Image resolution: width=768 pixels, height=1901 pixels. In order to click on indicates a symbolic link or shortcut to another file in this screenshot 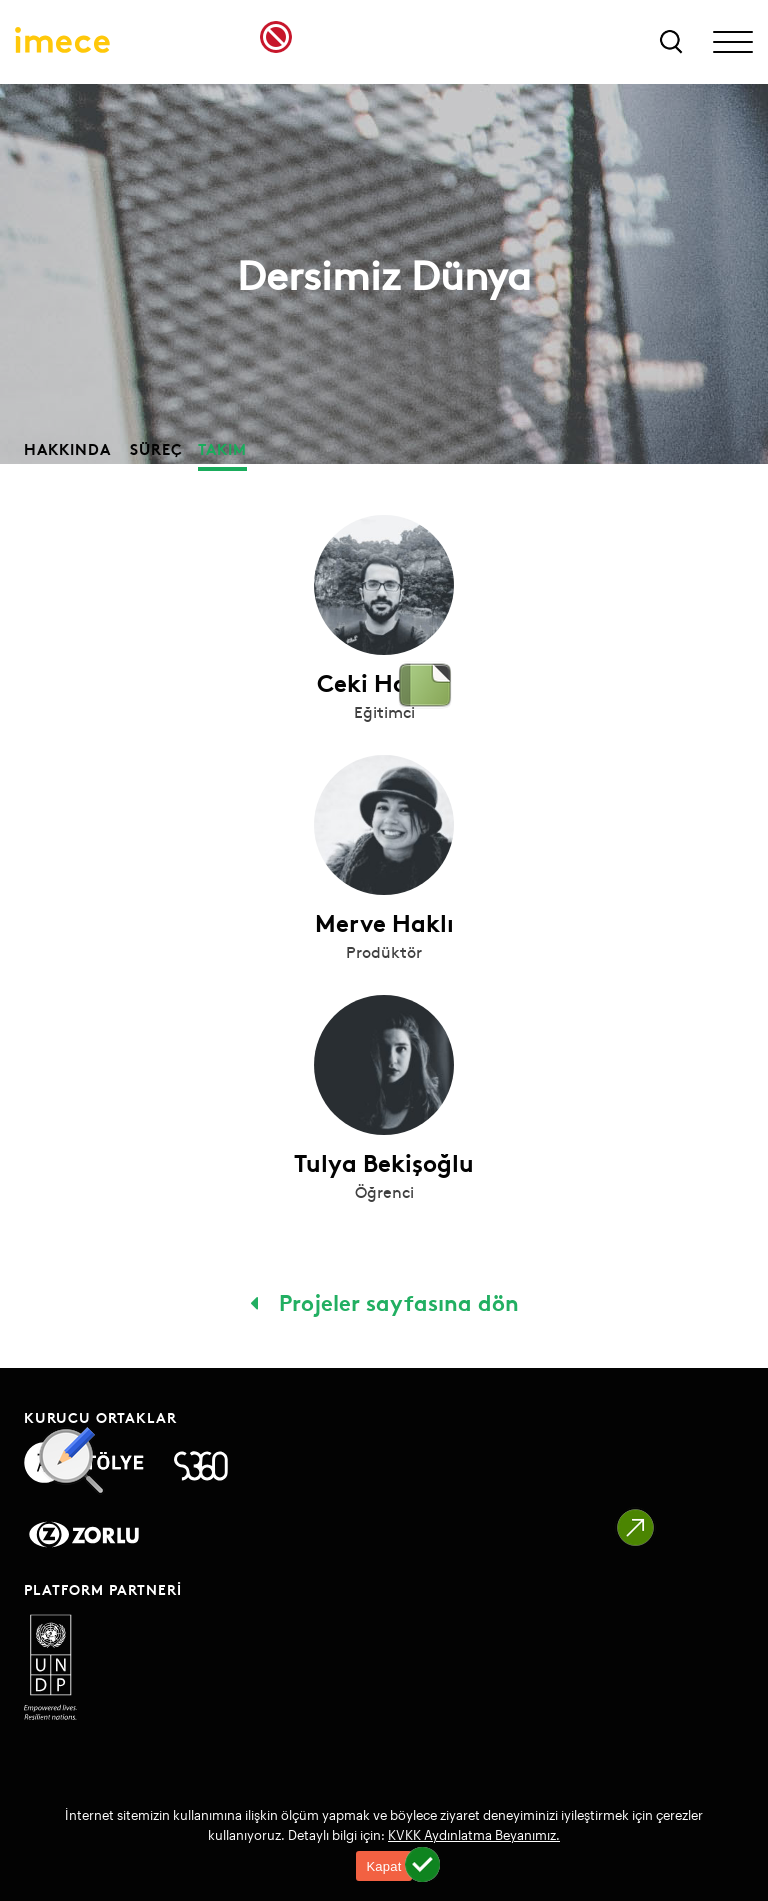, I will do `click(635, 1527)`.